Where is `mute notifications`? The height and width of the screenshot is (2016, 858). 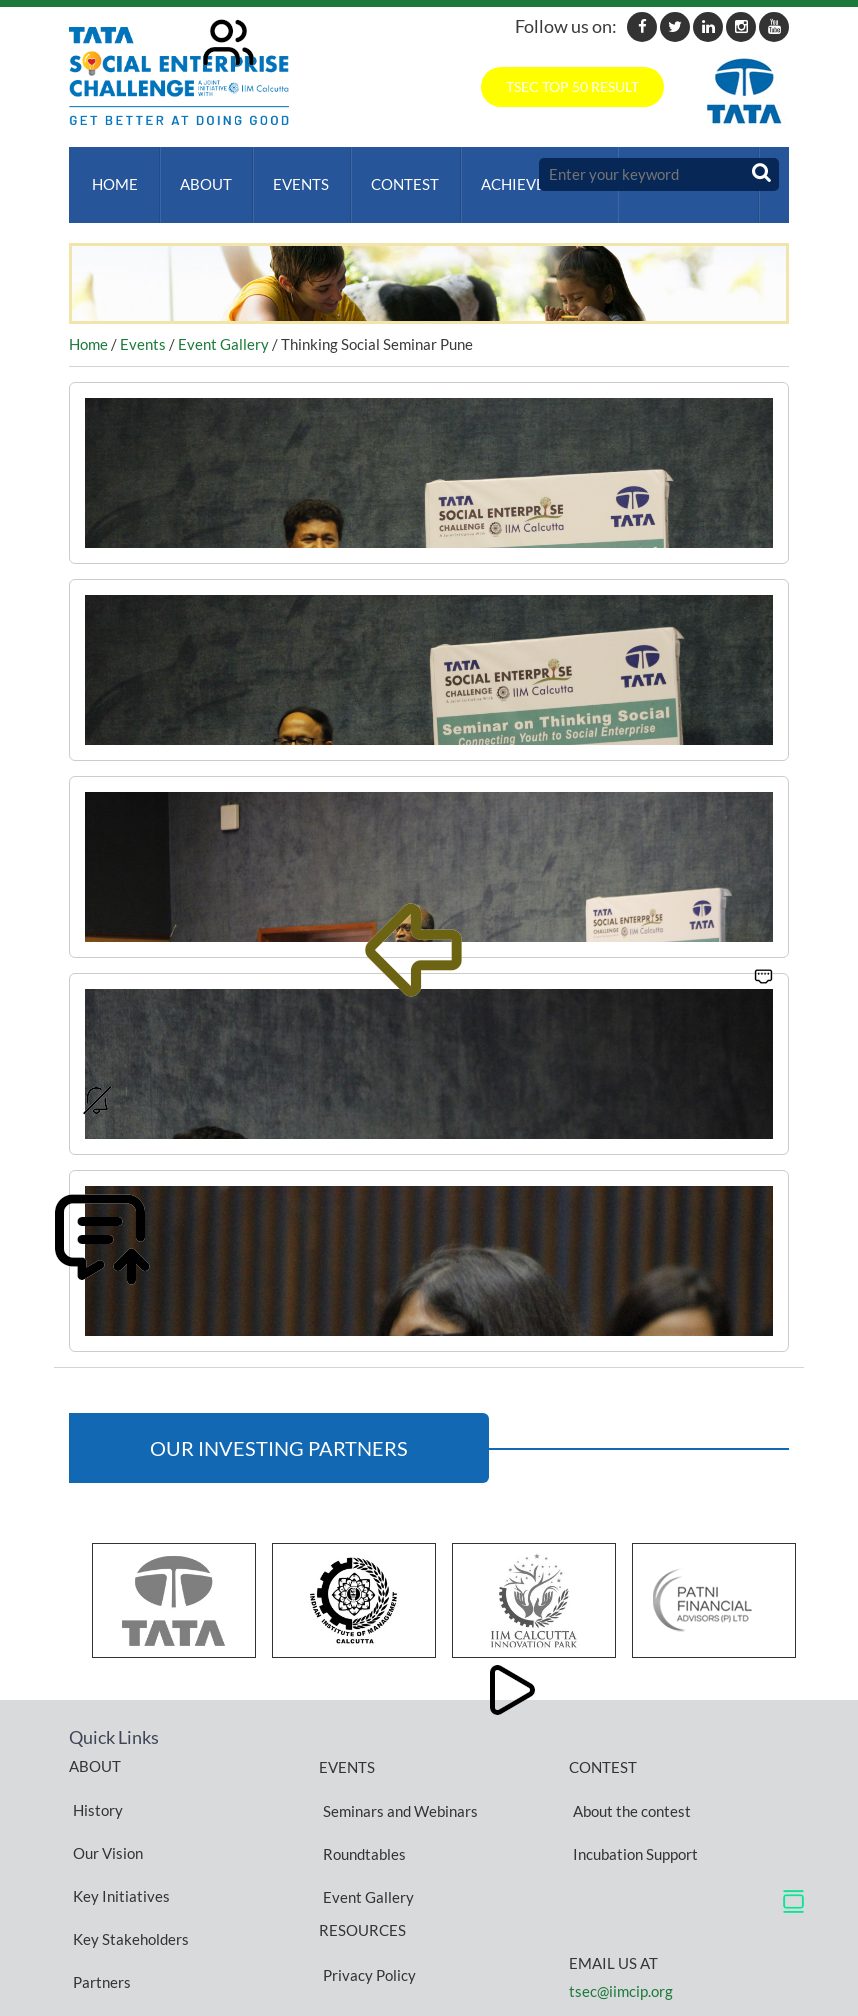
mute notifications is located at coordinates (96, 1100).